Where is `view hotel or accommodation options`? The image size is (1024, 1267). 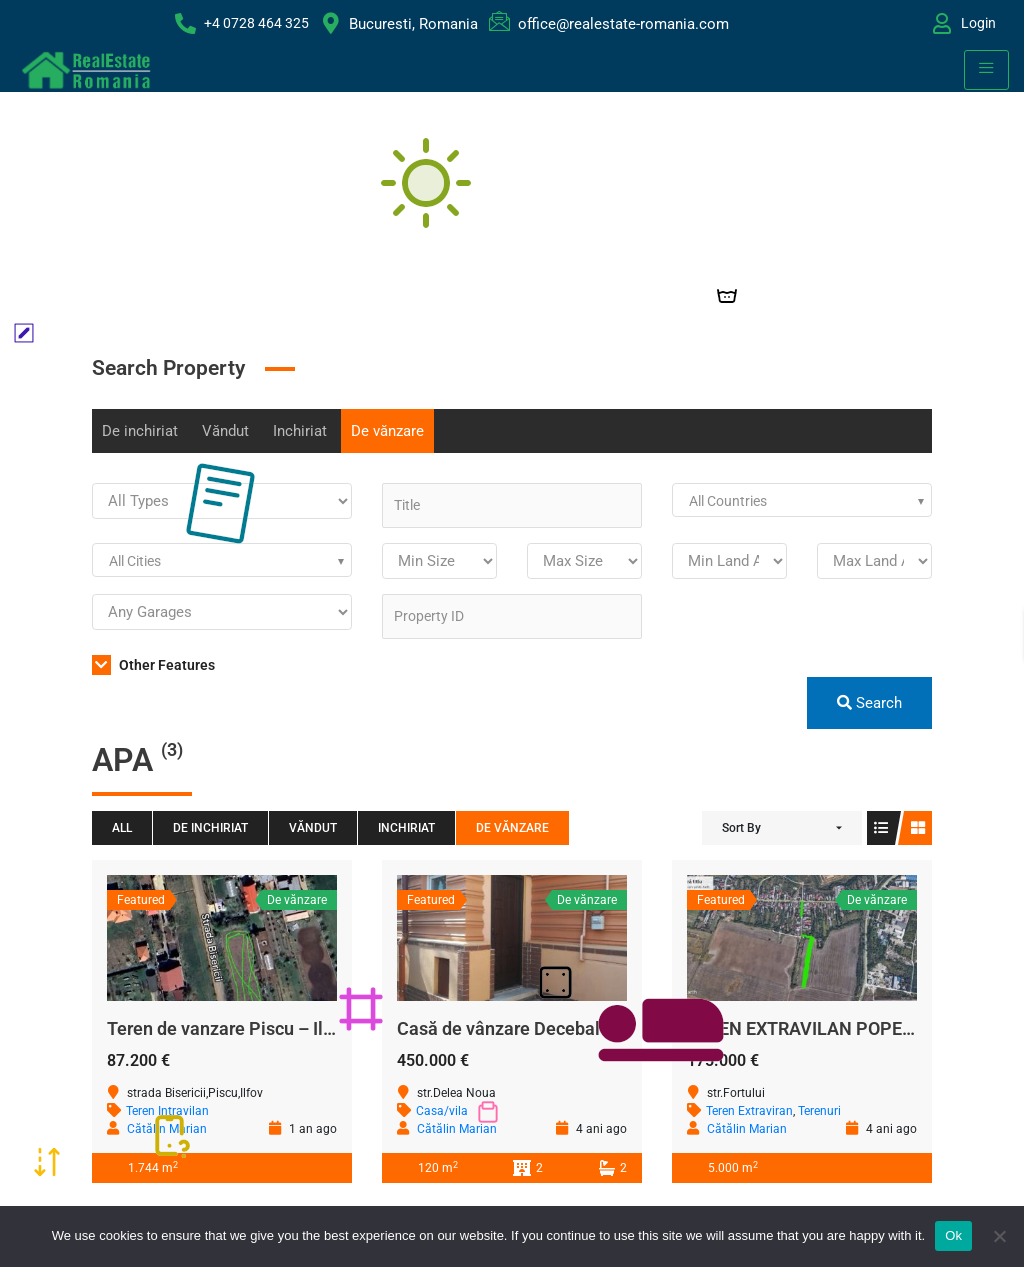
view hotel or accommodation options is located at coordinates (661, 1030).